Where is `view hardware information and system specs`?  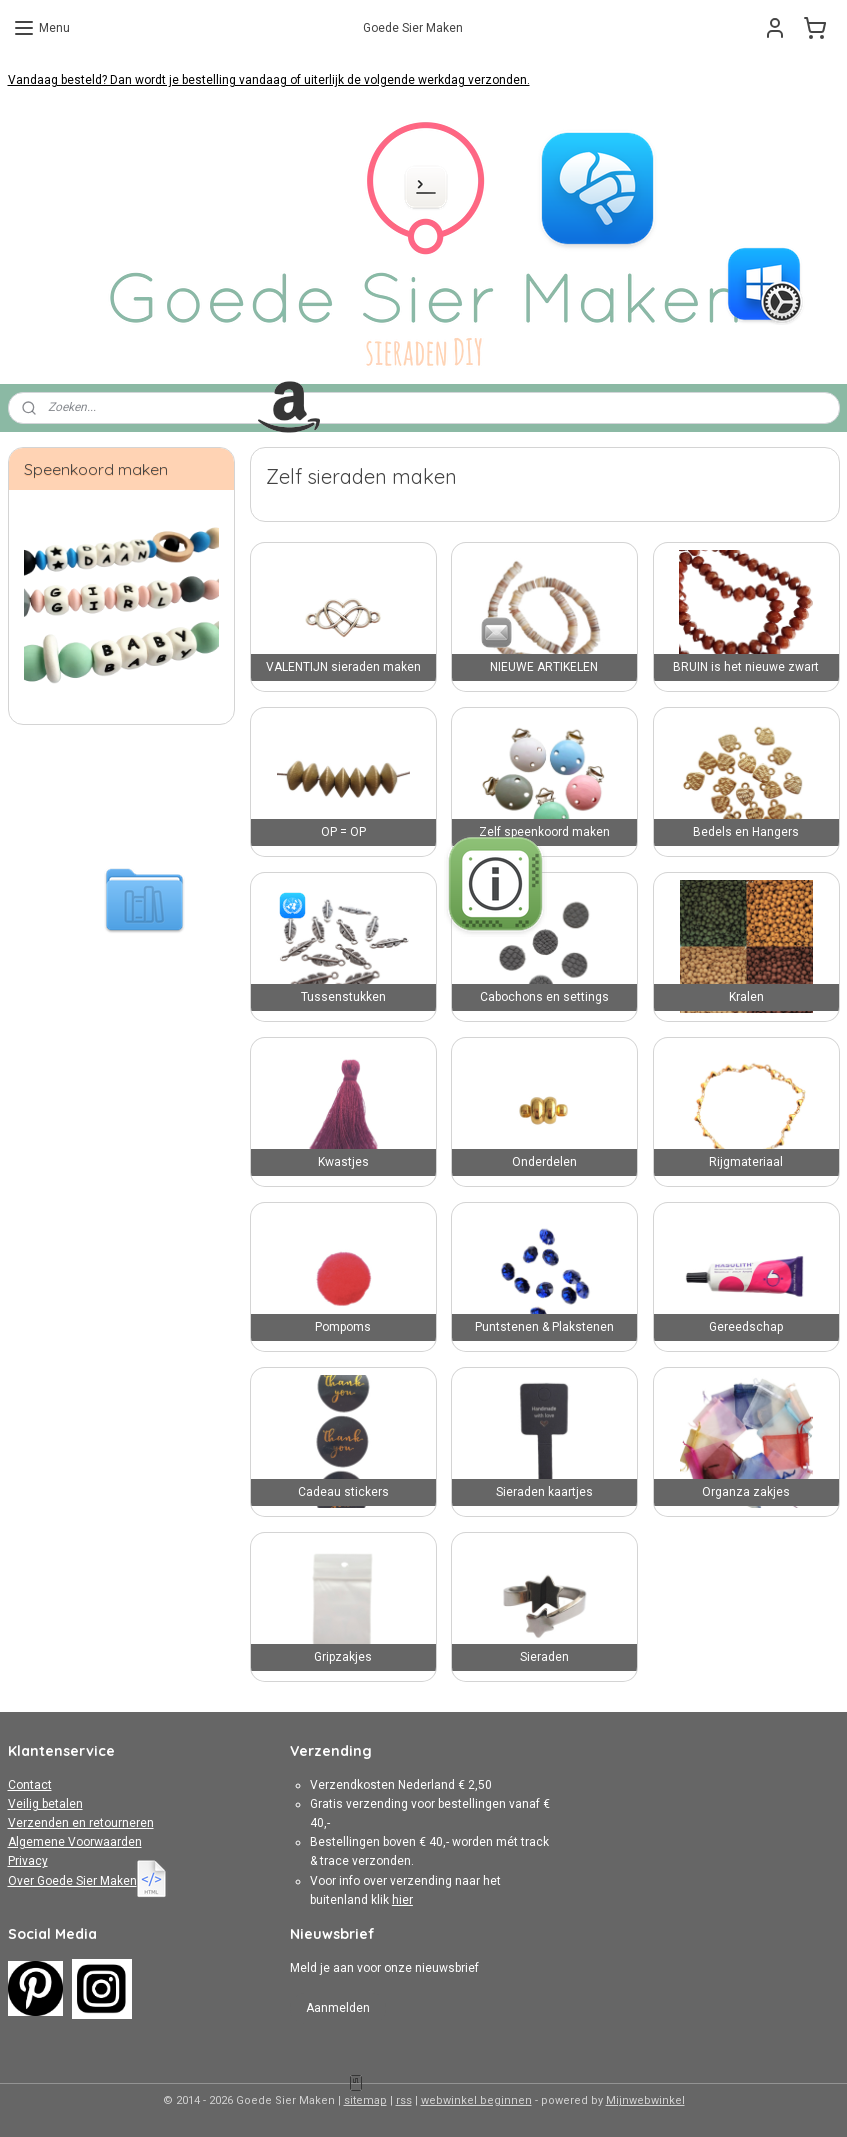
view hardware information and system specs is located at coordinates (495, 885).